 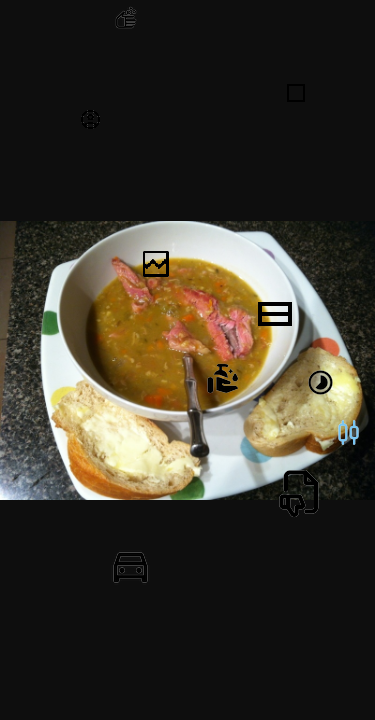 I want to click on access your profile or account settings, so click(x=90, y=119).